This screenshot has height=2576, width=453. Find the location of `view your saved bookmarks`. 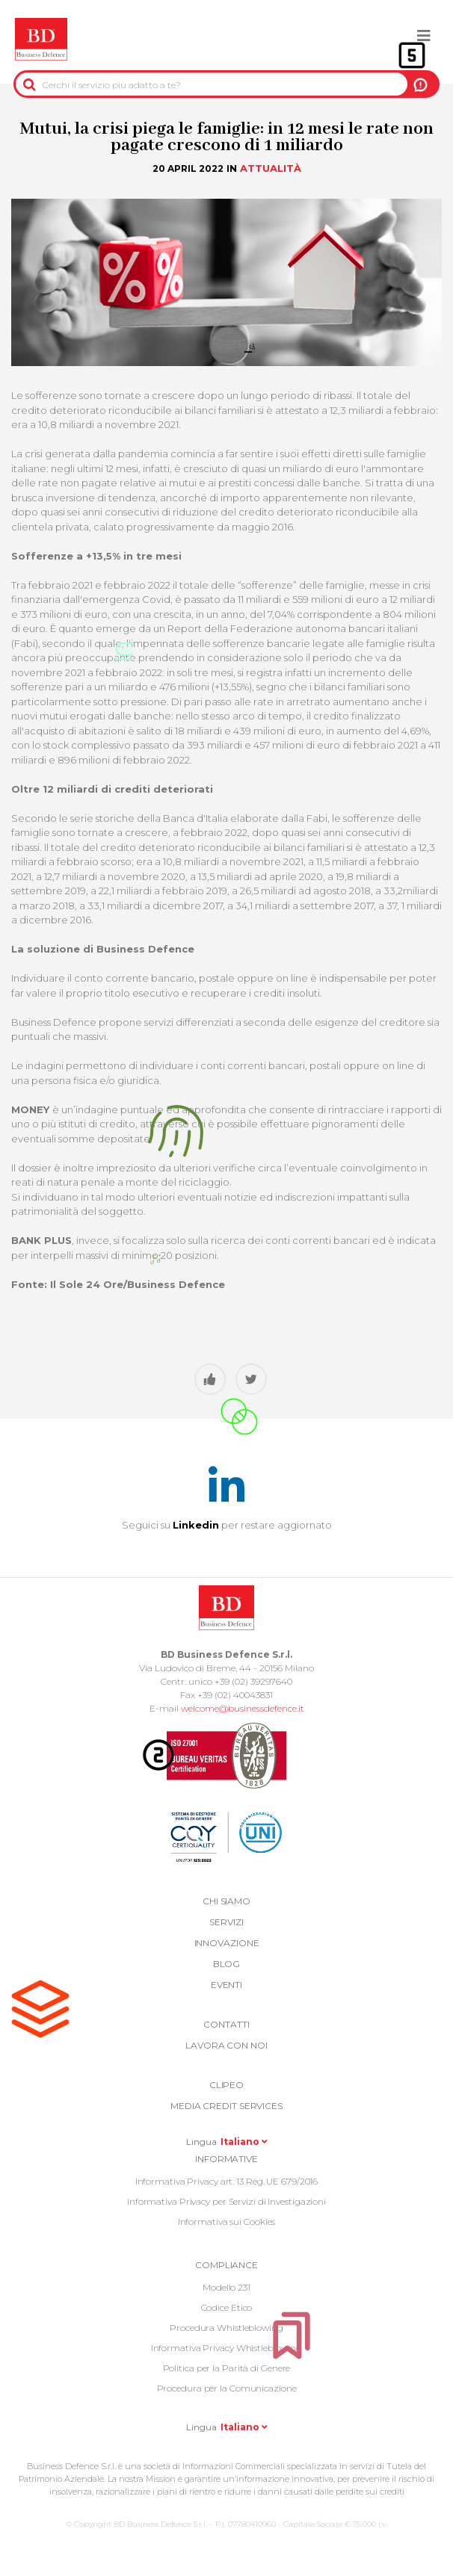

view your saved bookmarks is located at coordinates (292, 2335).